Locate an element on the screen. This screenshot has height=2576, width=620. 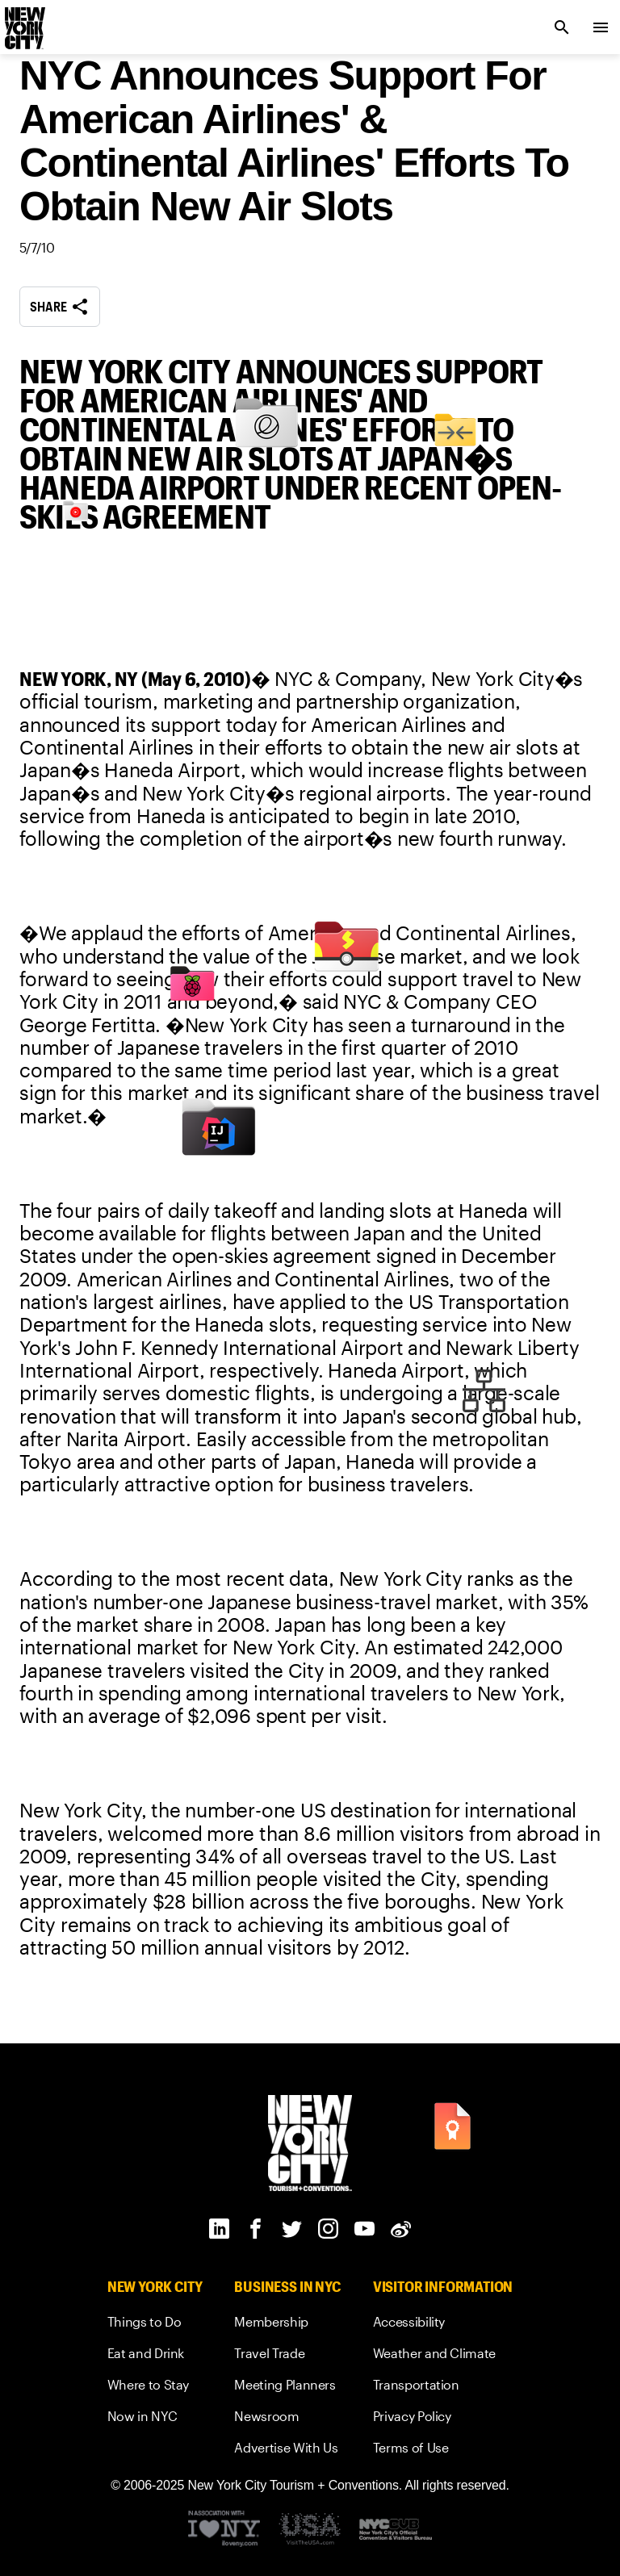
open youtube music downloads folder is located at coordinates (75, 511).